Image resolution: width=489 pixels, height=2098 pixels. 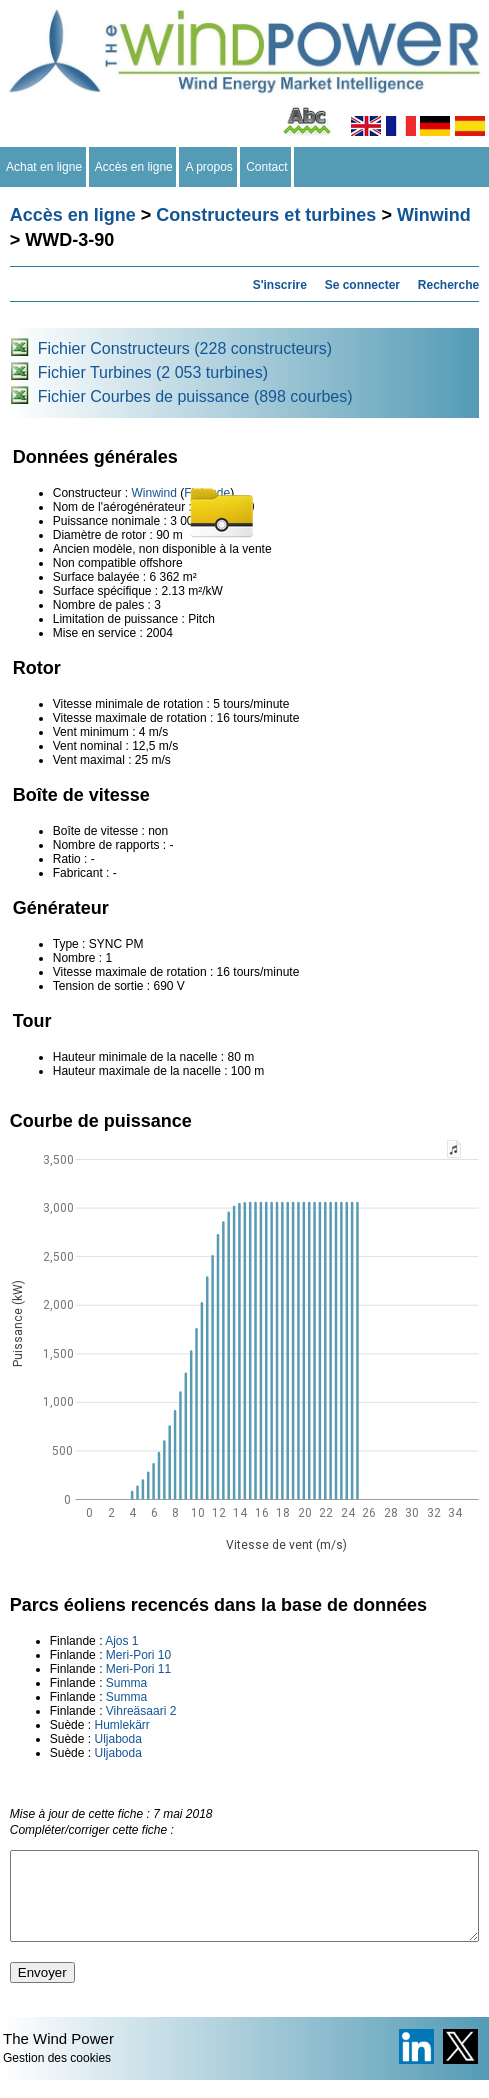 What do you see at coordinates (307, 121) in the screenshot?
I see `check spelling in document` at bounding box center [307, 121].